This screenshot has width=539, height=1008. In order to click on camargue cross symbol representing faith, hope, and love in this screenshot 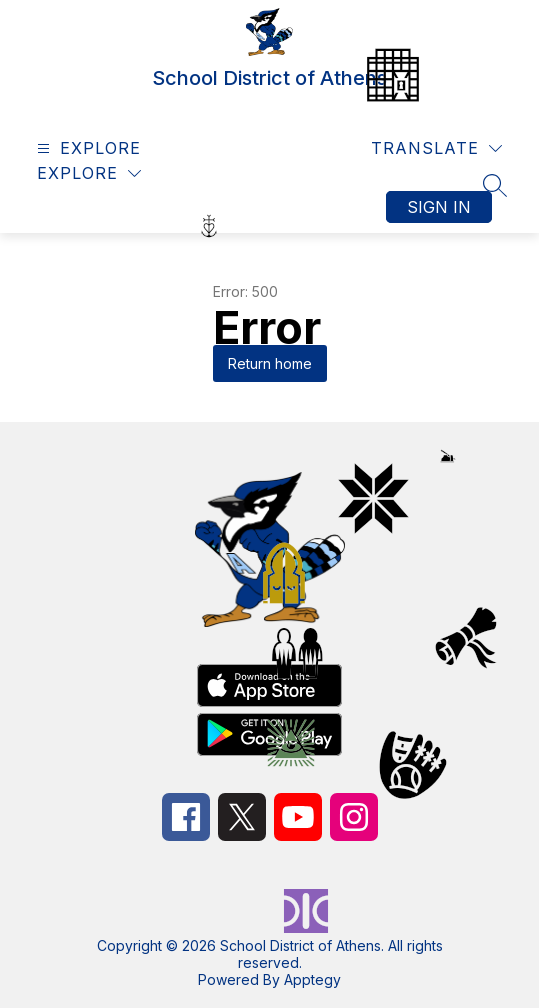, I will do `click(209, 226)`.